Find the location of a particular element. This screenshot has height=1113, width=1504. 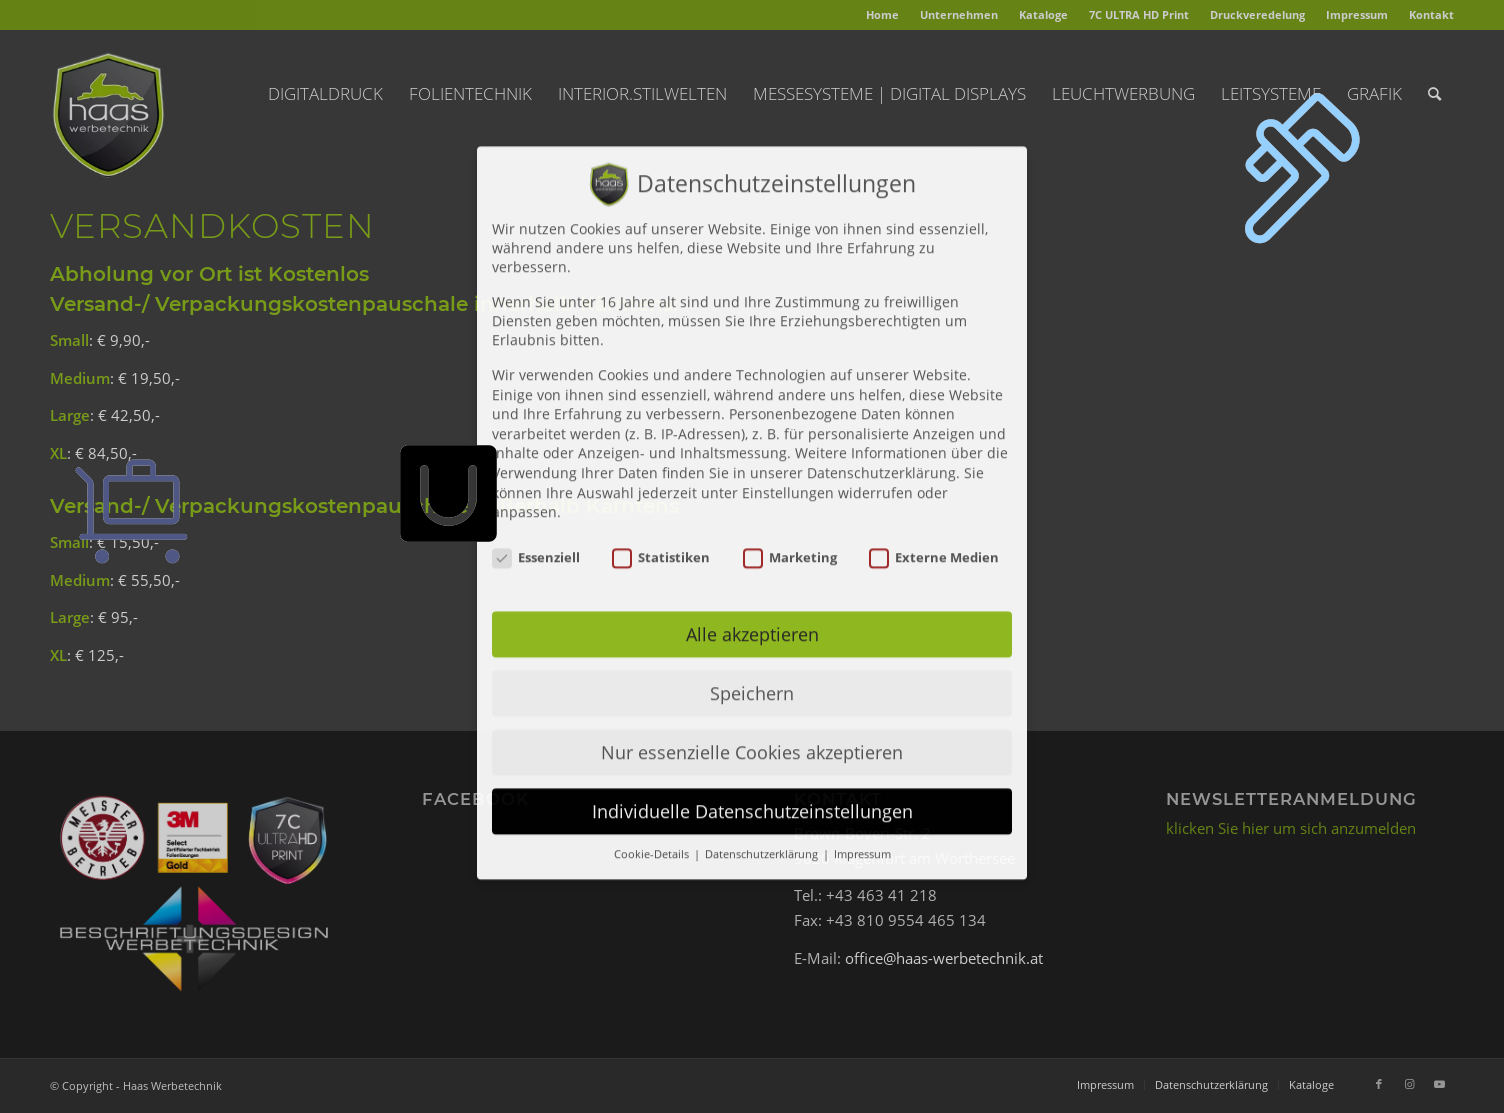

access luggage or baggage services is located at coordinates (129, 509).